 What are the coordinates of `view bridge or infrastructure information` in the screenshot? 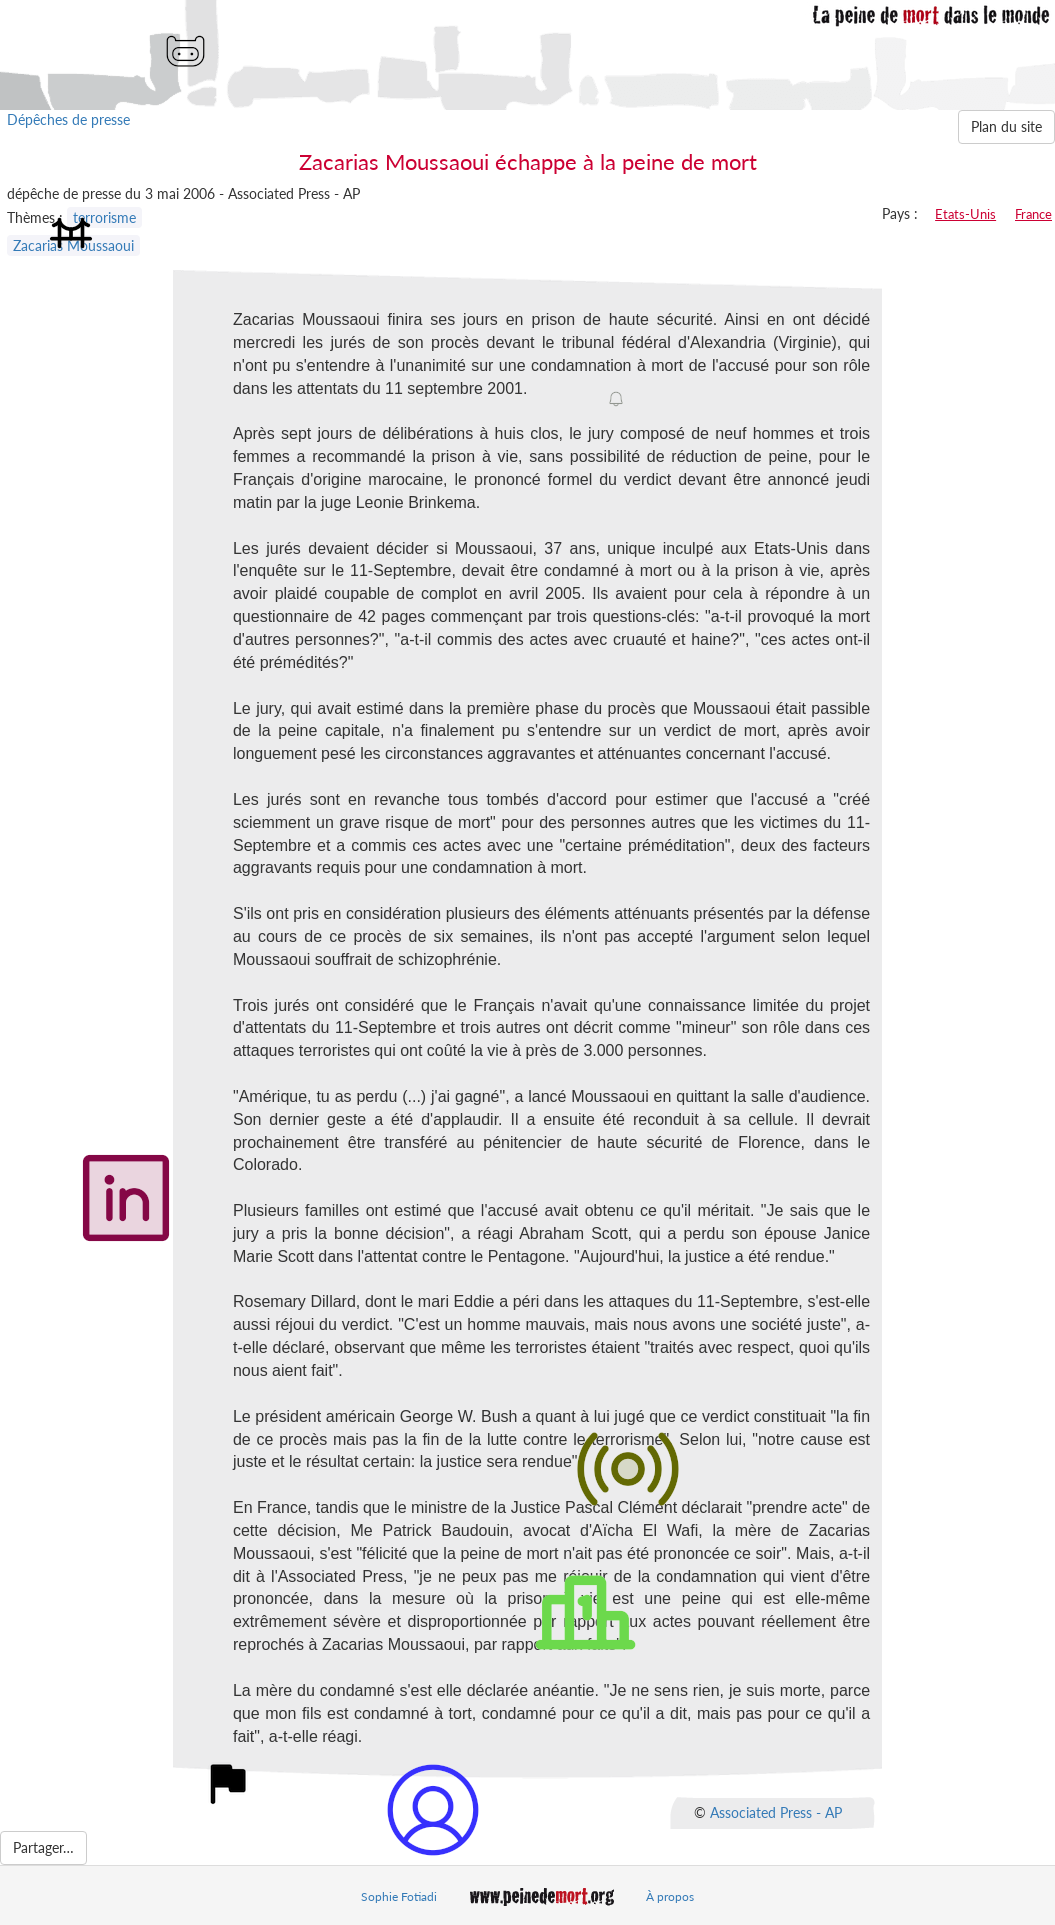 It's located at (71, 233).